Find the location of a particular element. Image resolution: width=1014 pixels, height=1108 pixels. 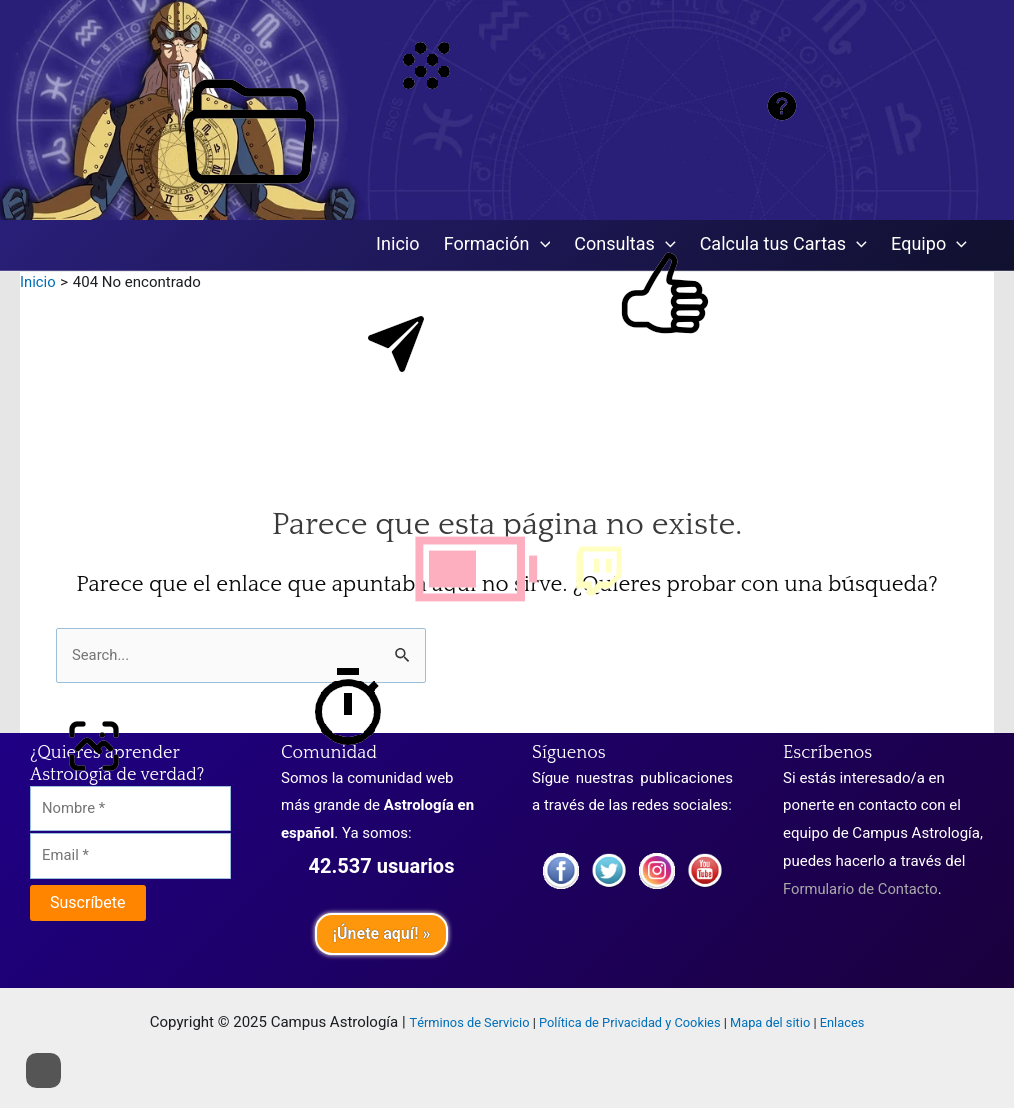

send a message is located at coordinates (396, 344).